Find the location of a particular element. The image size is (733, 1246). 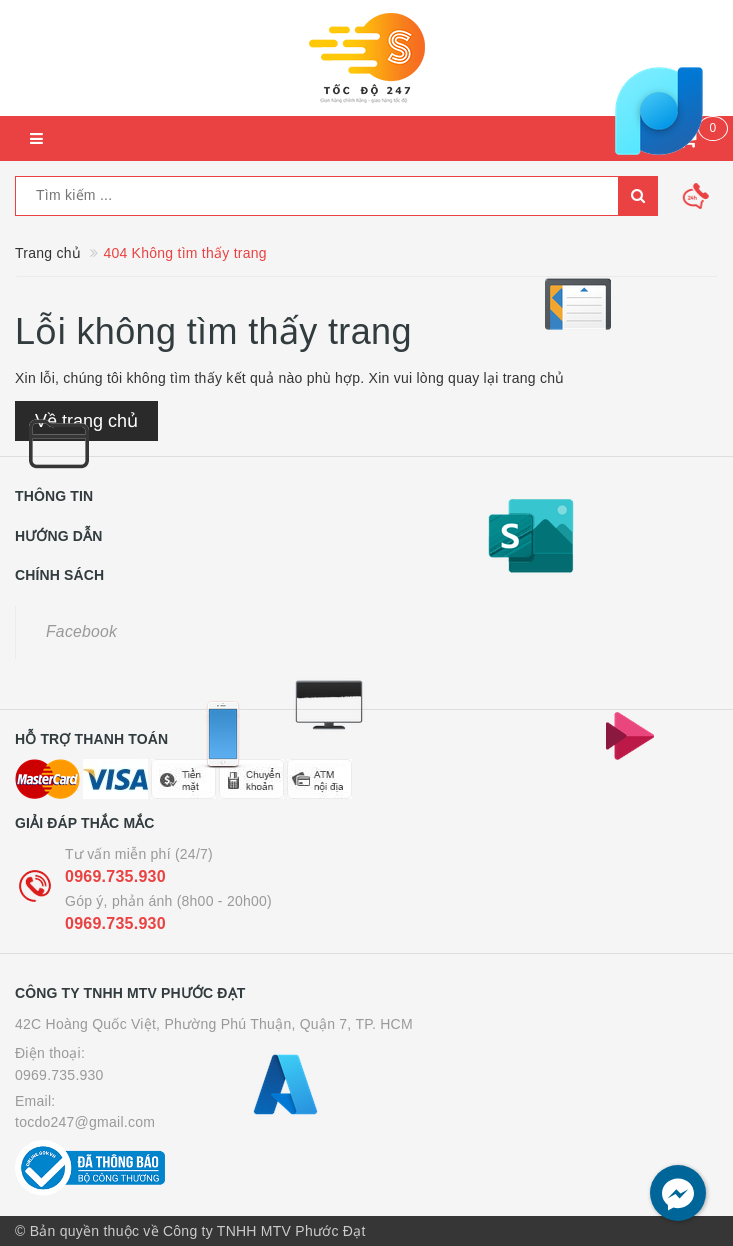

open the TalentOnboard application is located at coordinates (659, 111).